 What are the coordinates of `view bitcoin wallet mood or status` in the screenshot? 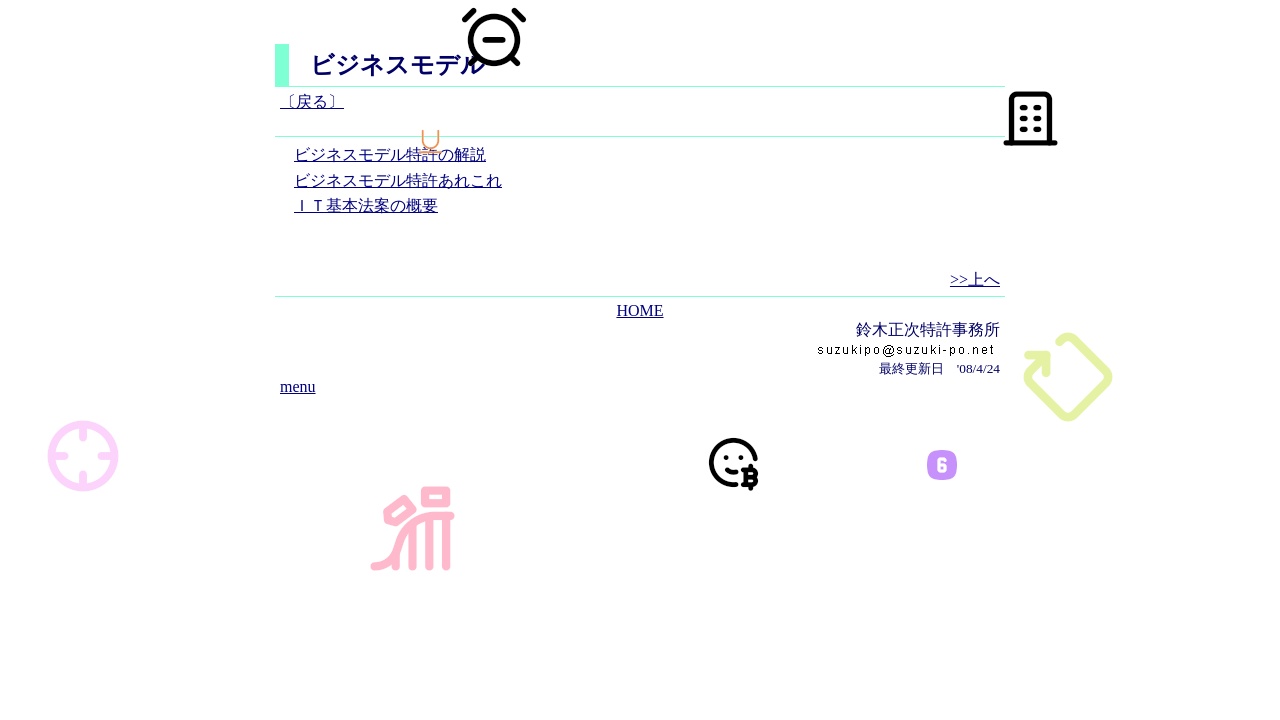 It's located at (733, 462).